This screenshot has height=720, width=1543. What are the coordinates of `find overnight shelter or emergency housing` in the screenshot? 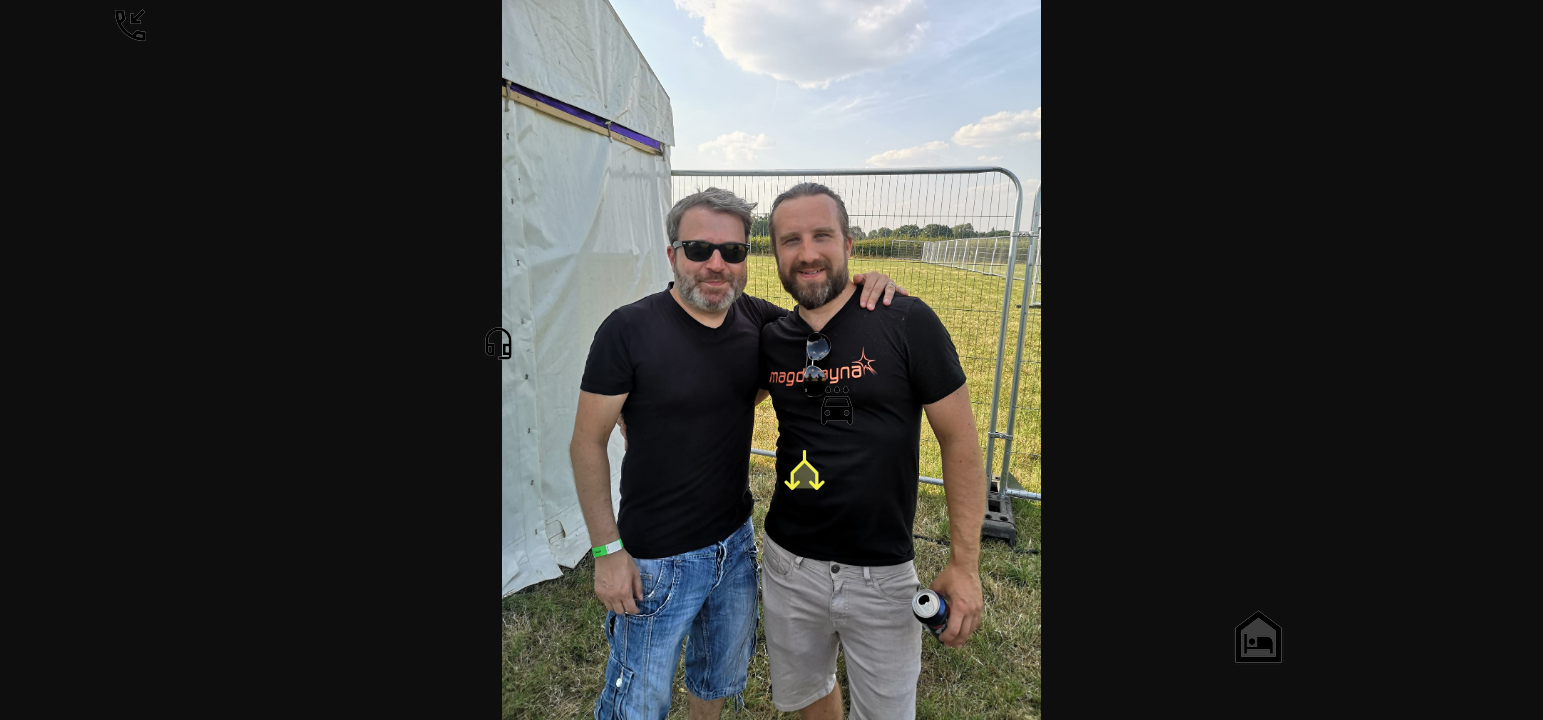 It's located at (1258, 636).